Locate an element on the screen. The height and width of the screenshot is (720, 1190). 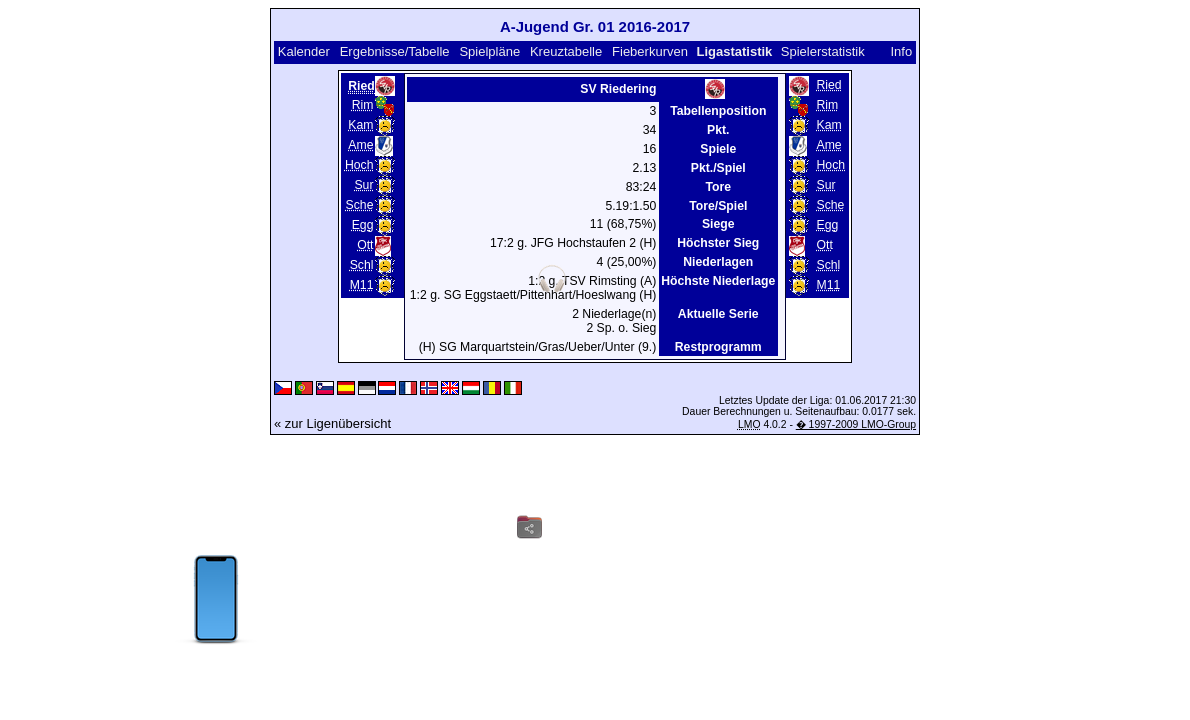
connect bluetooth headphones is located at coordinates (552, 279).